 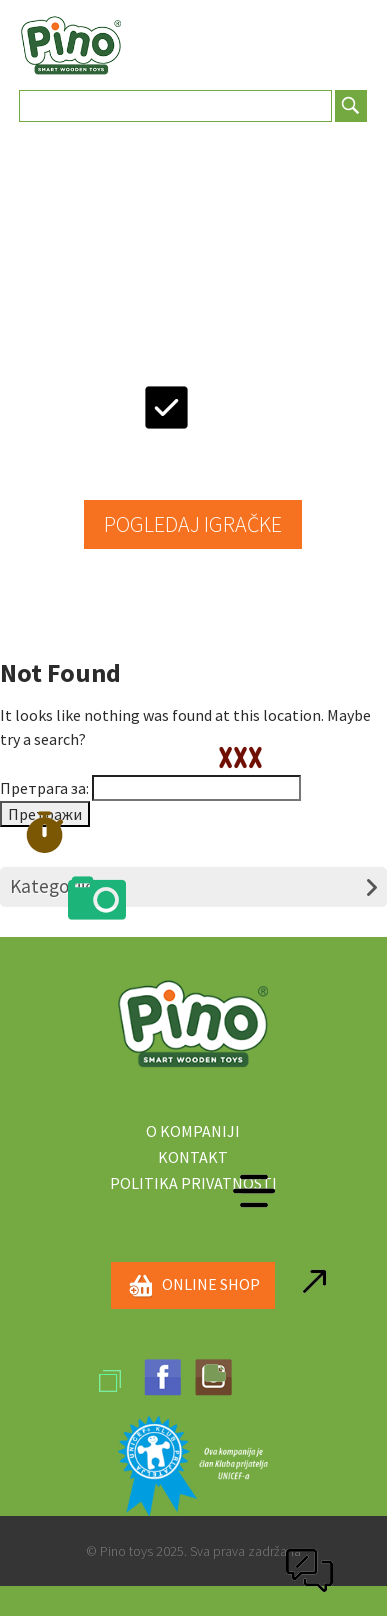 What do you see at coordinates (44, 832) in the screenshot?
I see `start or stop a timer` at bounding box center [44, 832].